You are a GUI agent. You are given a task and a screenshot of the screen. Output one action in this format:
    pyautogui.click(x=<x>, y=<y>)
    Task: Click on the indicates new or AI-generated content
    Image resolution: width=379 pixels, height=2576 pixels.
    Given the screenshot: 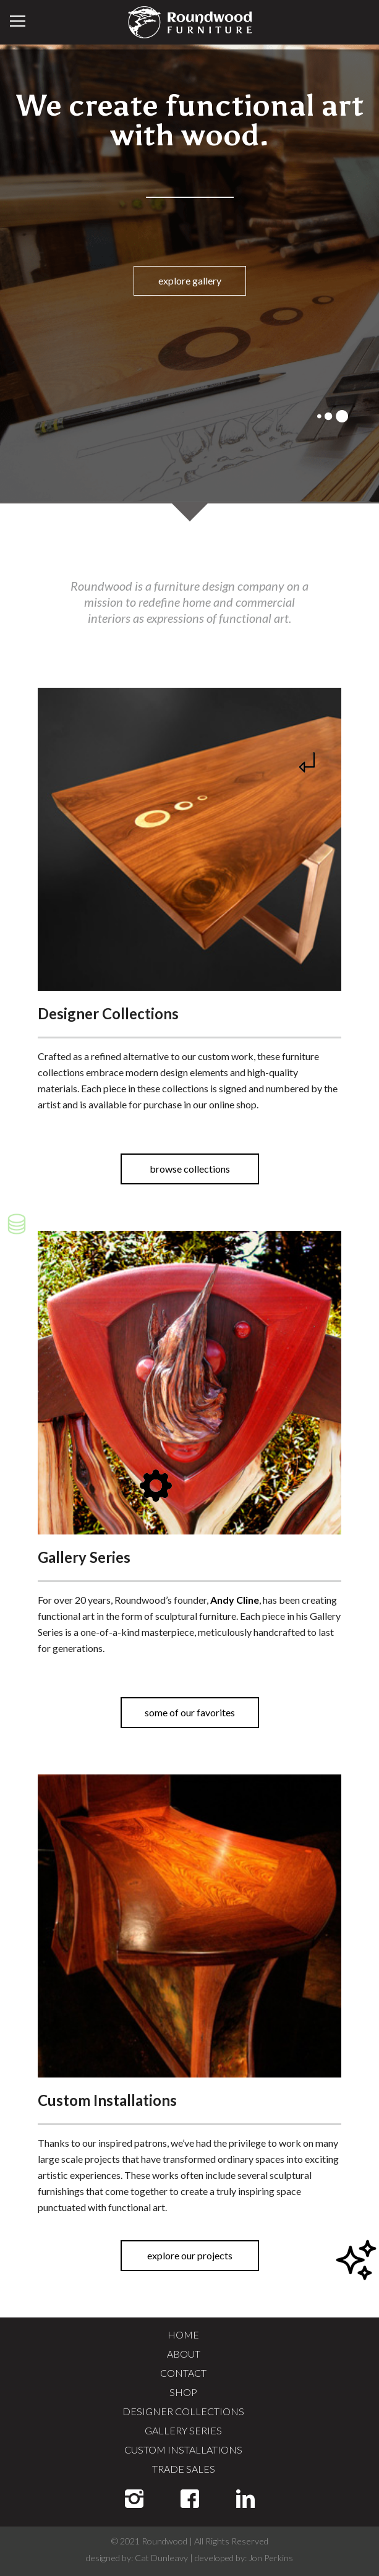 What is the action you would take?
    pyautogui.click(x=356, y=2260)
    